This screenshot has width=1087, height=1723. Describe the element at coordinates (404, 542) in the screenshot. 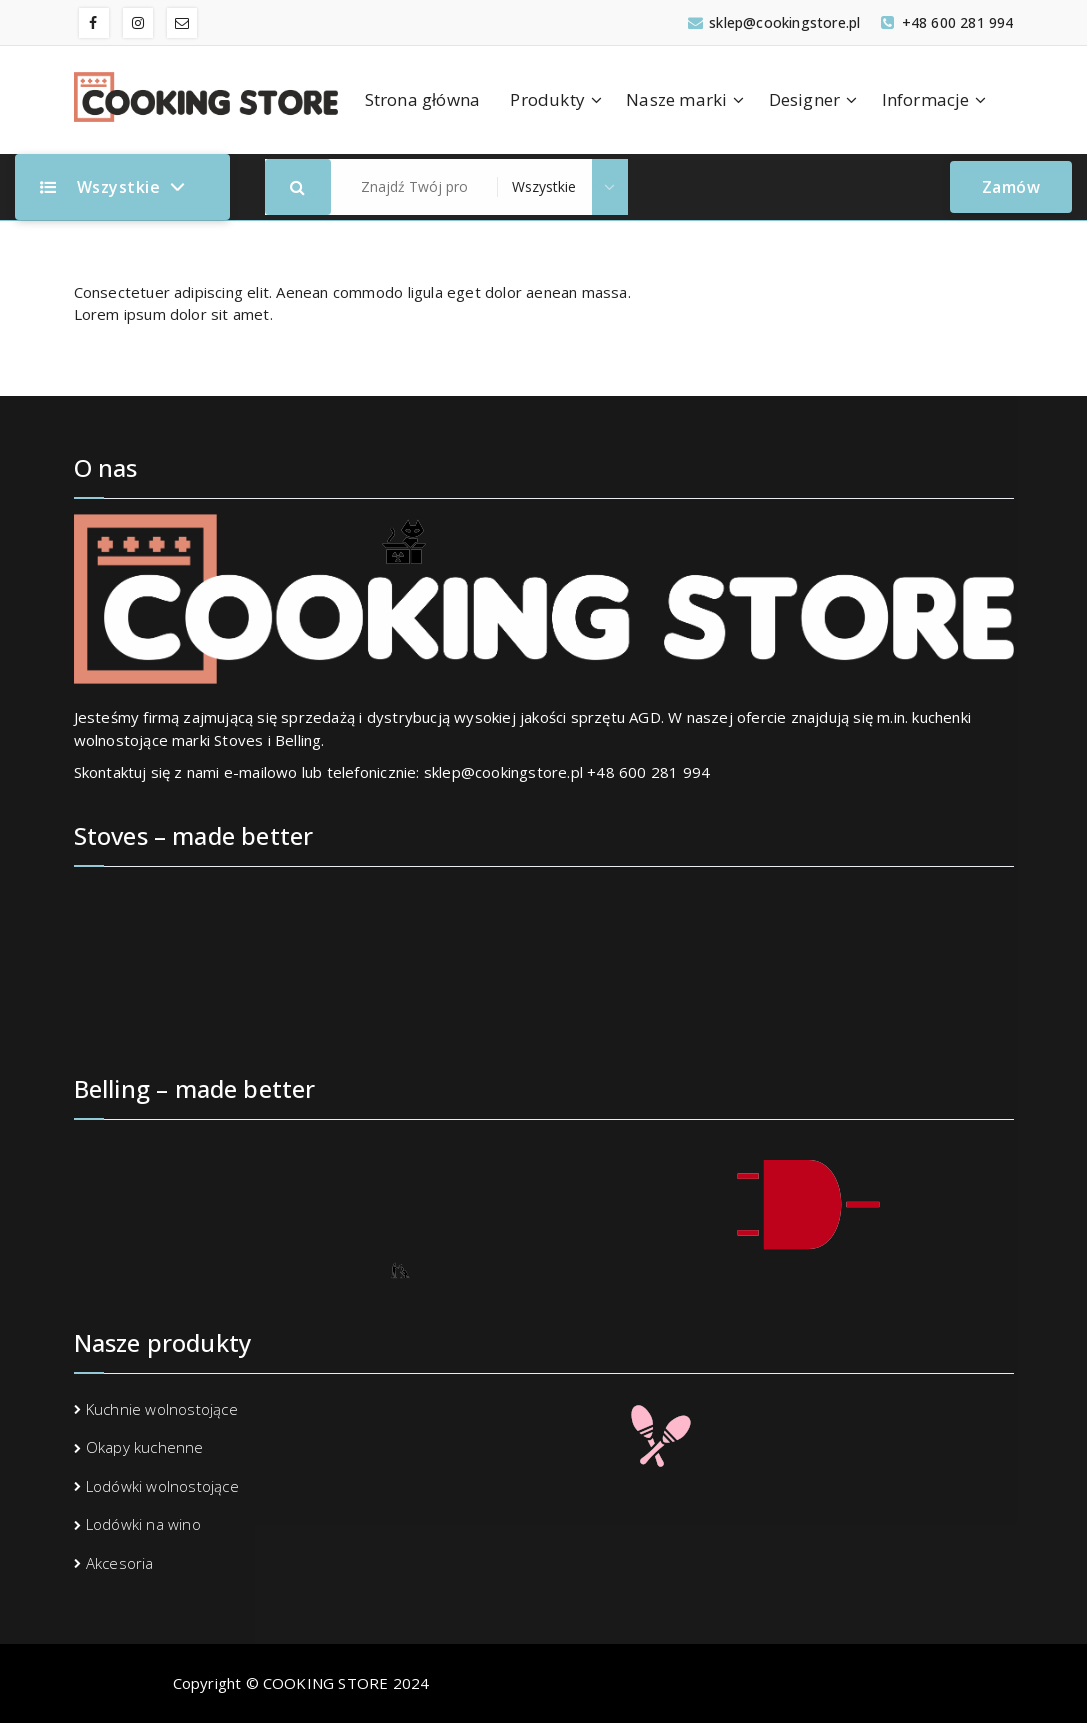

I see `indicates a quantum state where the outcome is alive/positive` at that location.